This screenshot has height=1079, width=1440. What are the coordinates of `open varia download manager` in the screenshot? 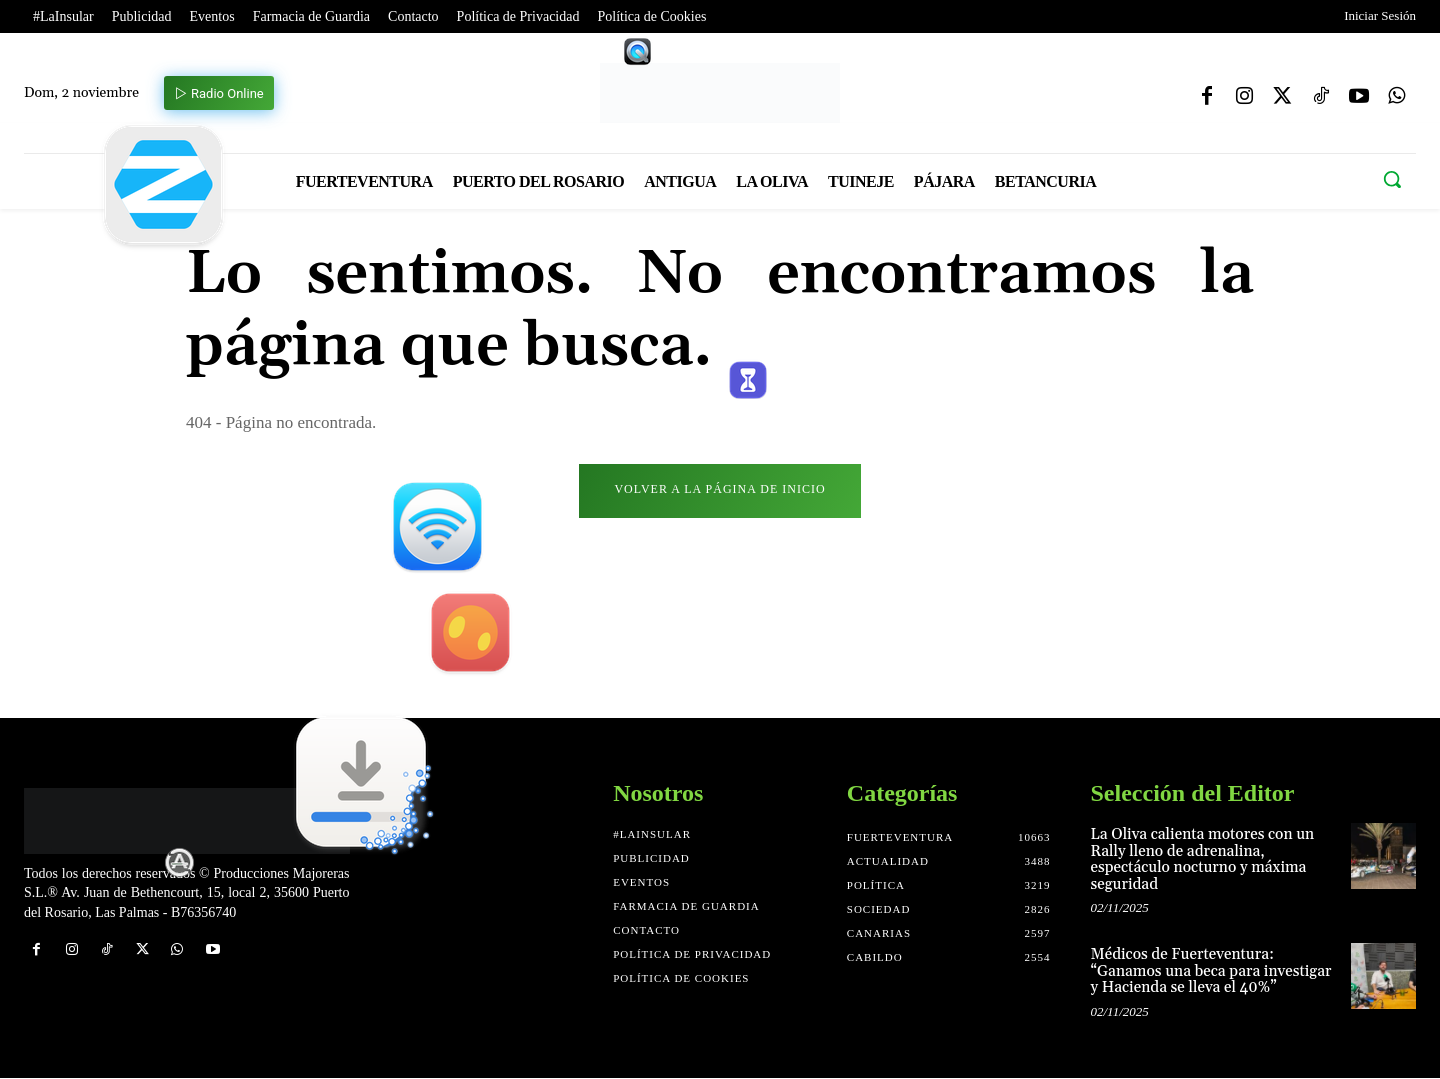 It's located at (361, 782).